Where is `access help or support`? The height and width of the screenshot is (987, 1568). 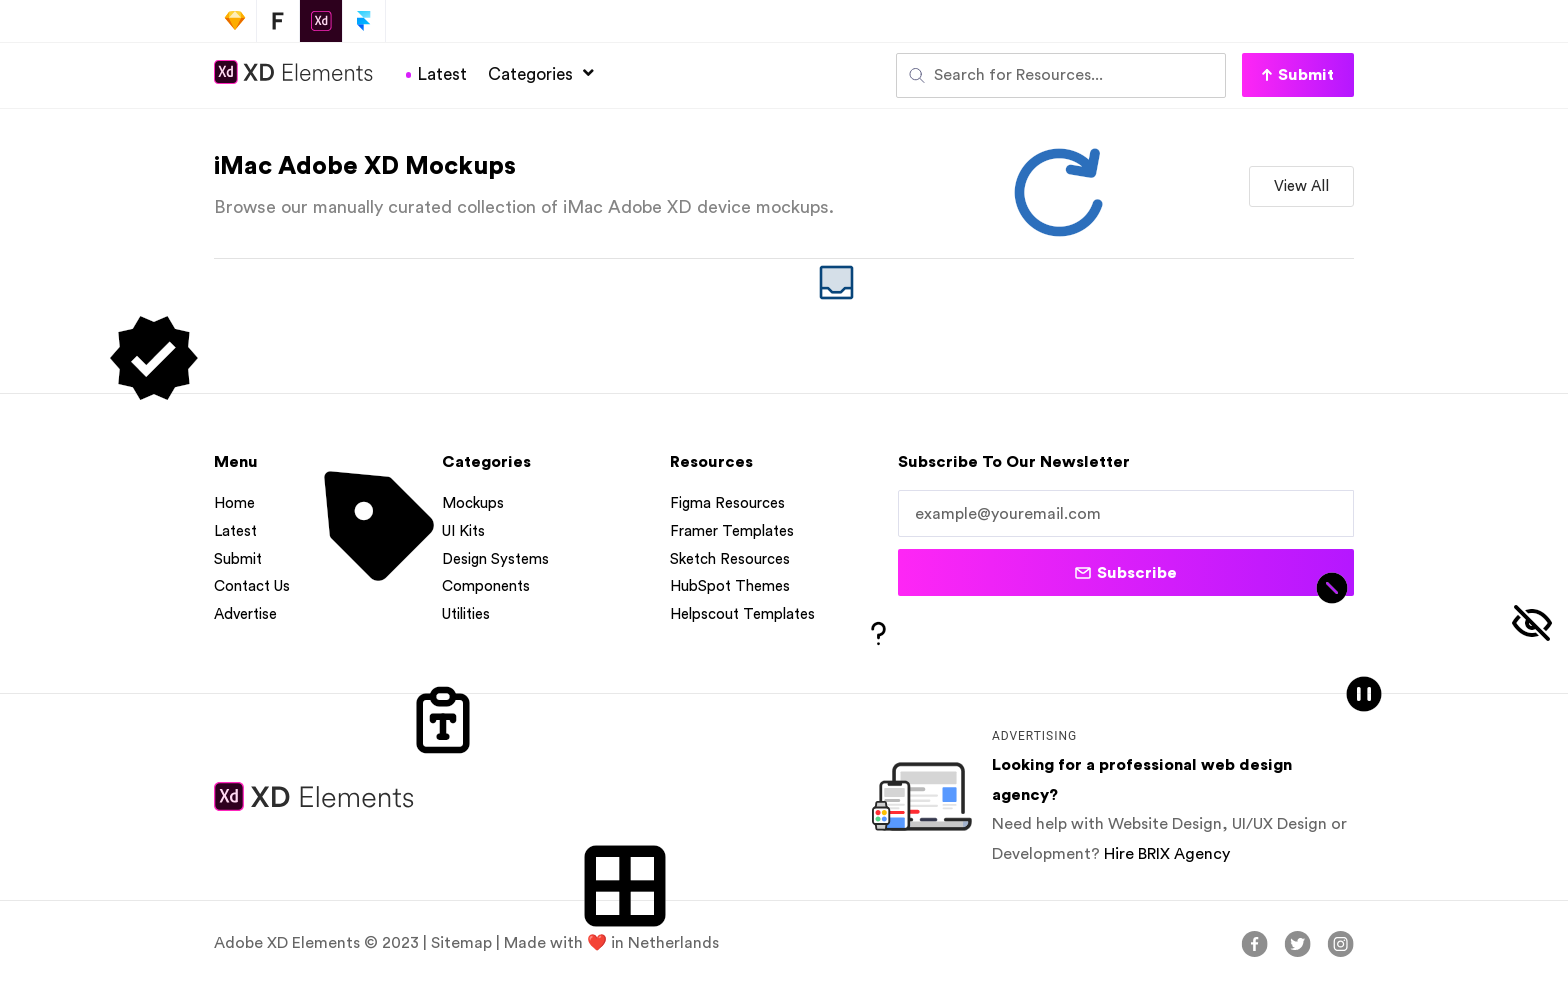 access help or support is located at coordinates (878, 633).